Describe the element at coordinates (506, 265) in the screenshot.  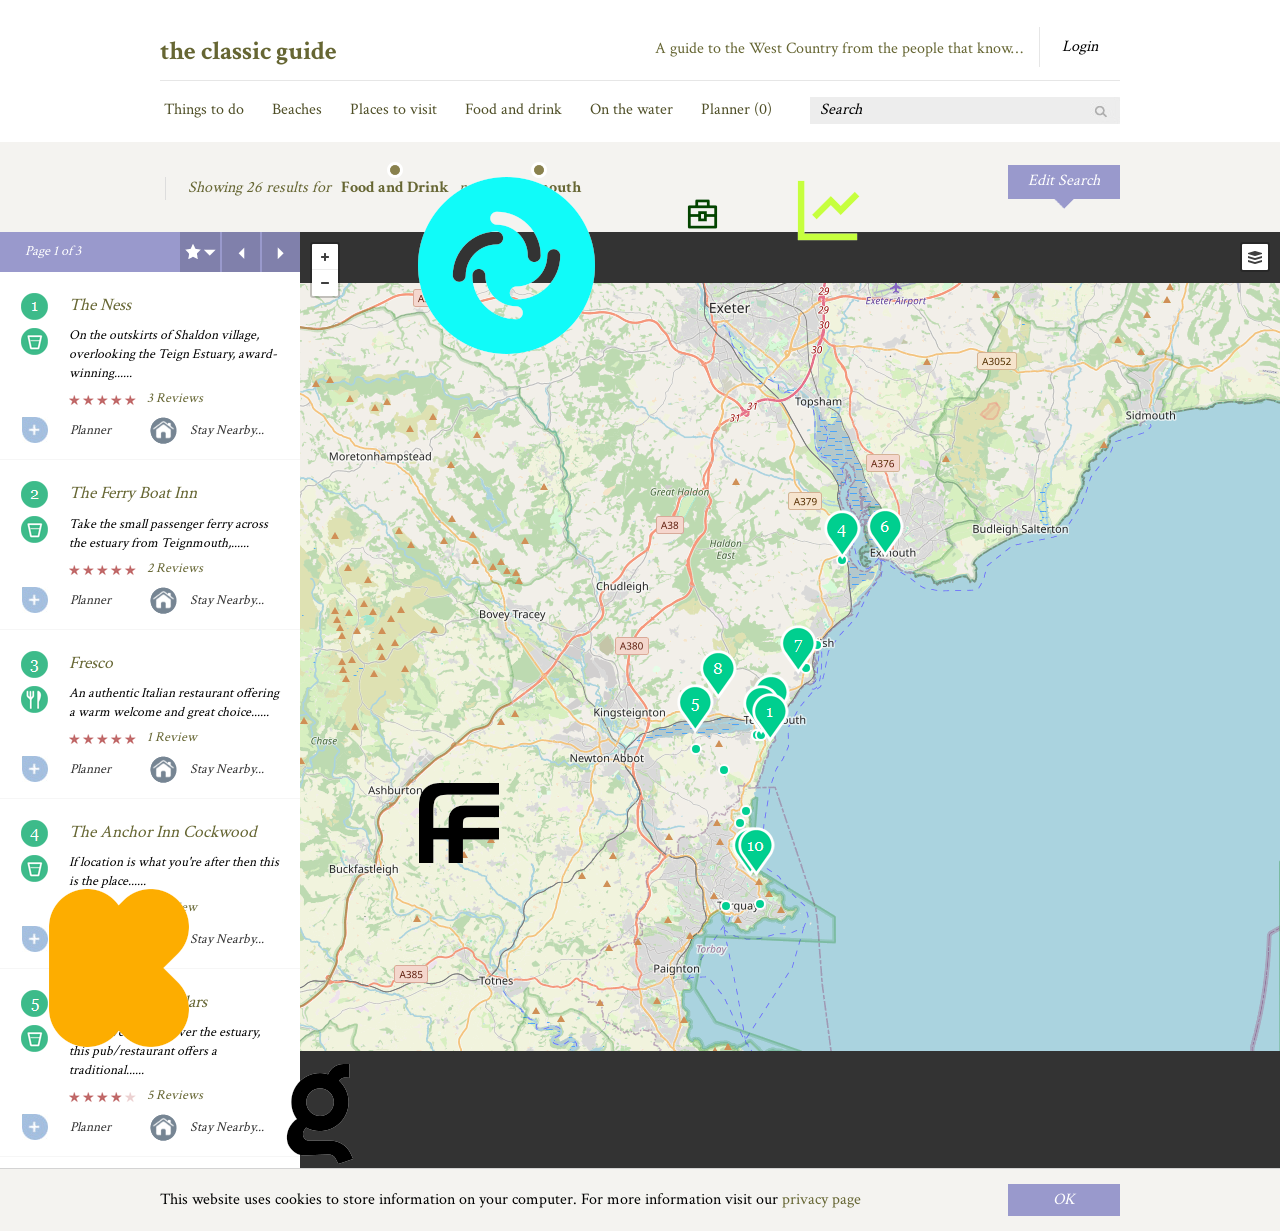
I see `open Element messaging app` at that location.